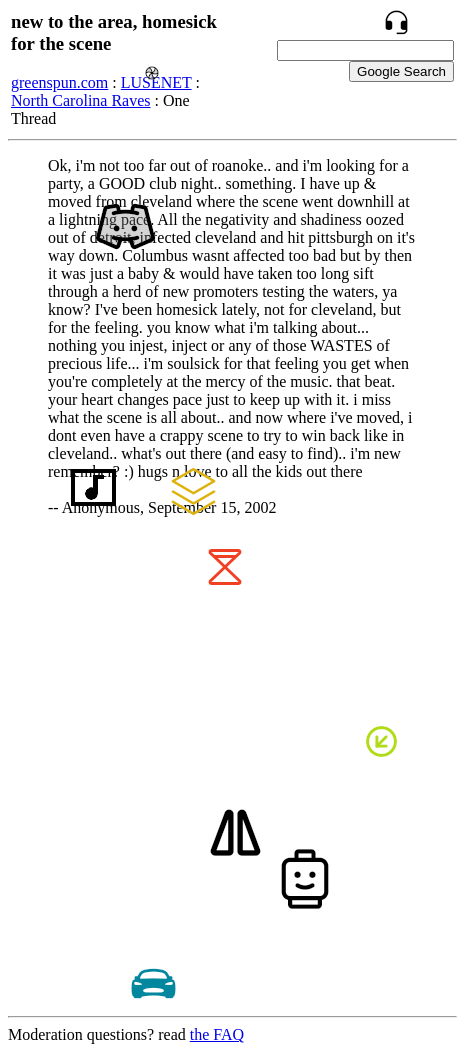  What do you see at coordinates (235, 834) in the screenshot?
I see `flip image horizontally` at bounding box center [235, 834].